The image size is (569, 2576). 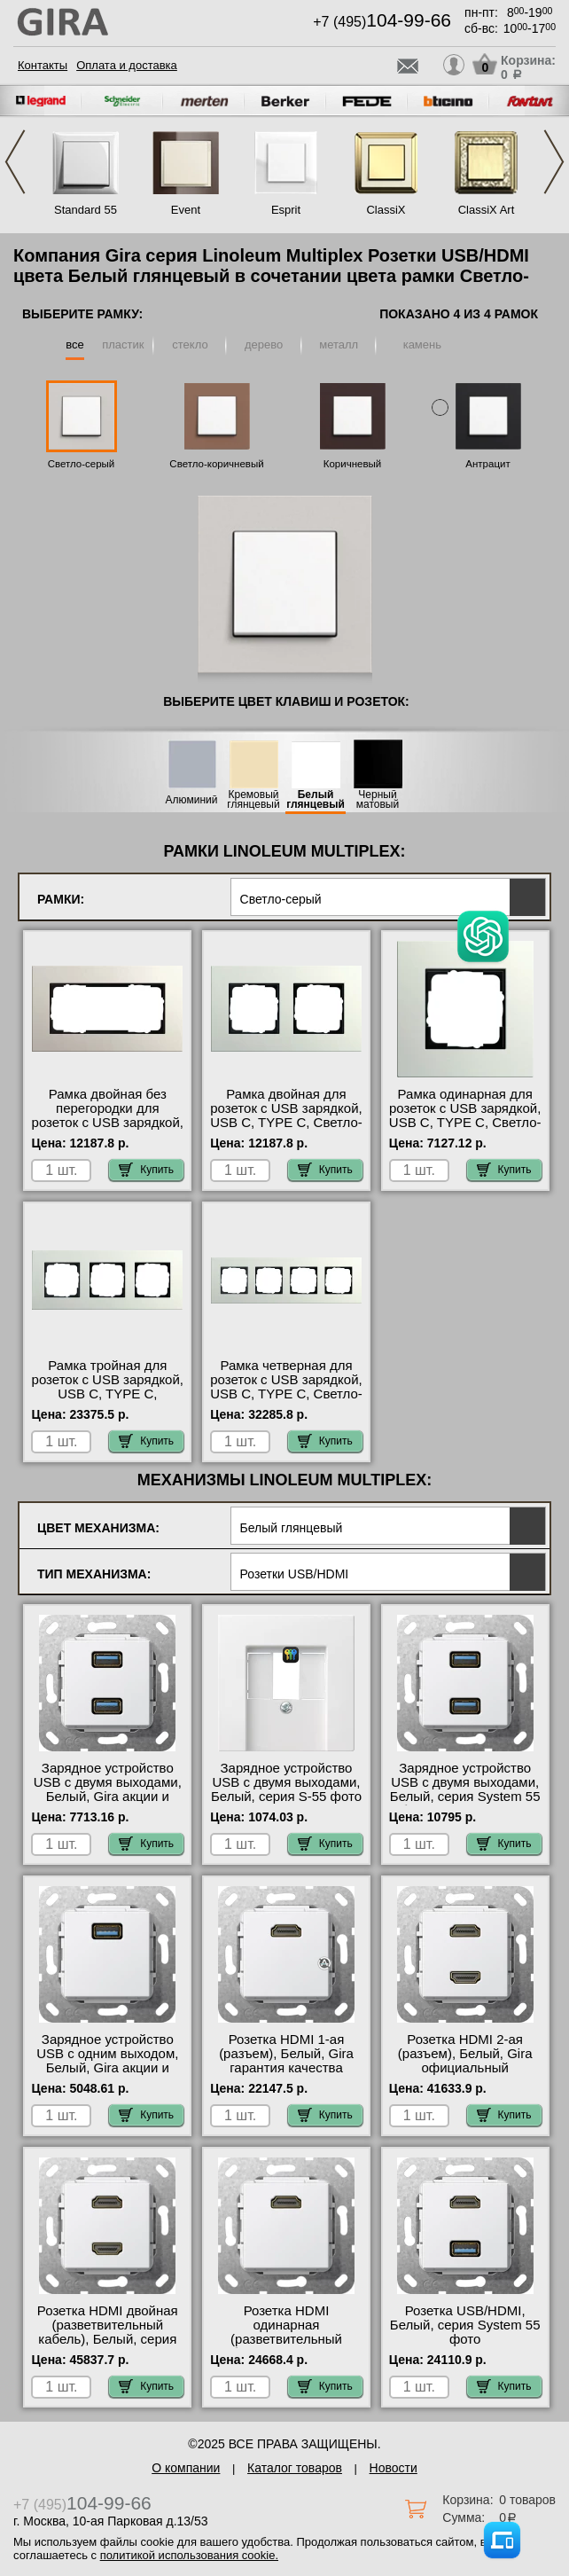 What do you see at coordinates (483, 936) in the screenshot?
I see `open ChatGPT app` at bounding box center [483, 936].